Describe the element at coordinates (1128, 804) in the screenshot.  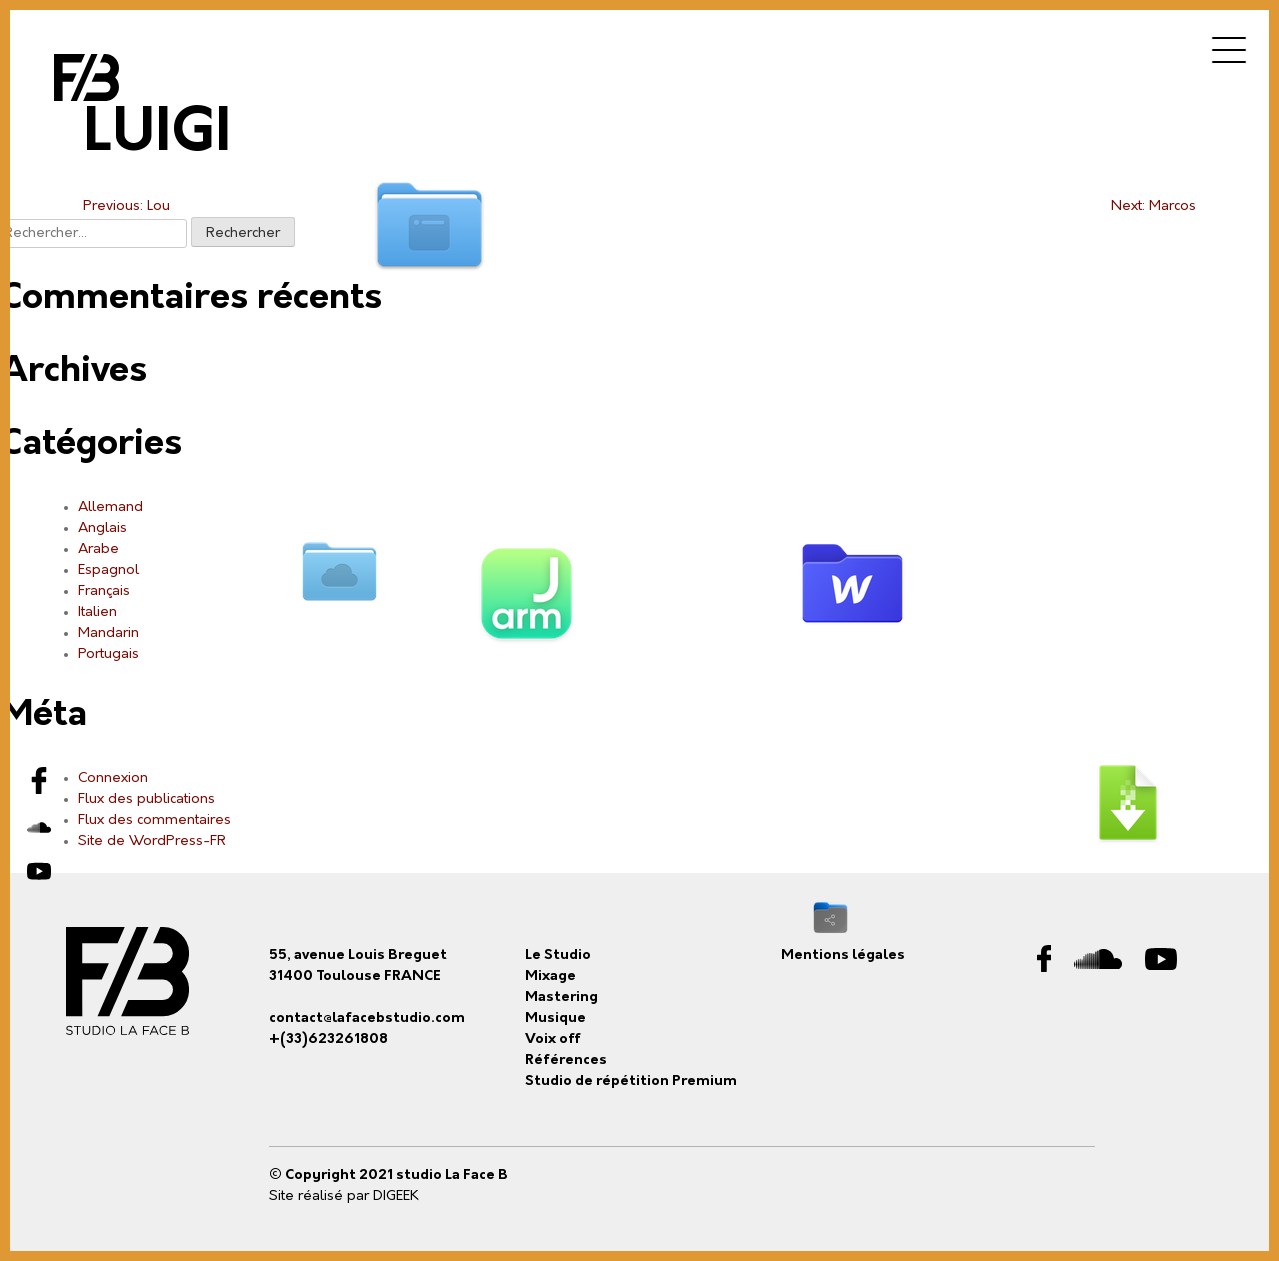
I see `file download in progress` at that location.